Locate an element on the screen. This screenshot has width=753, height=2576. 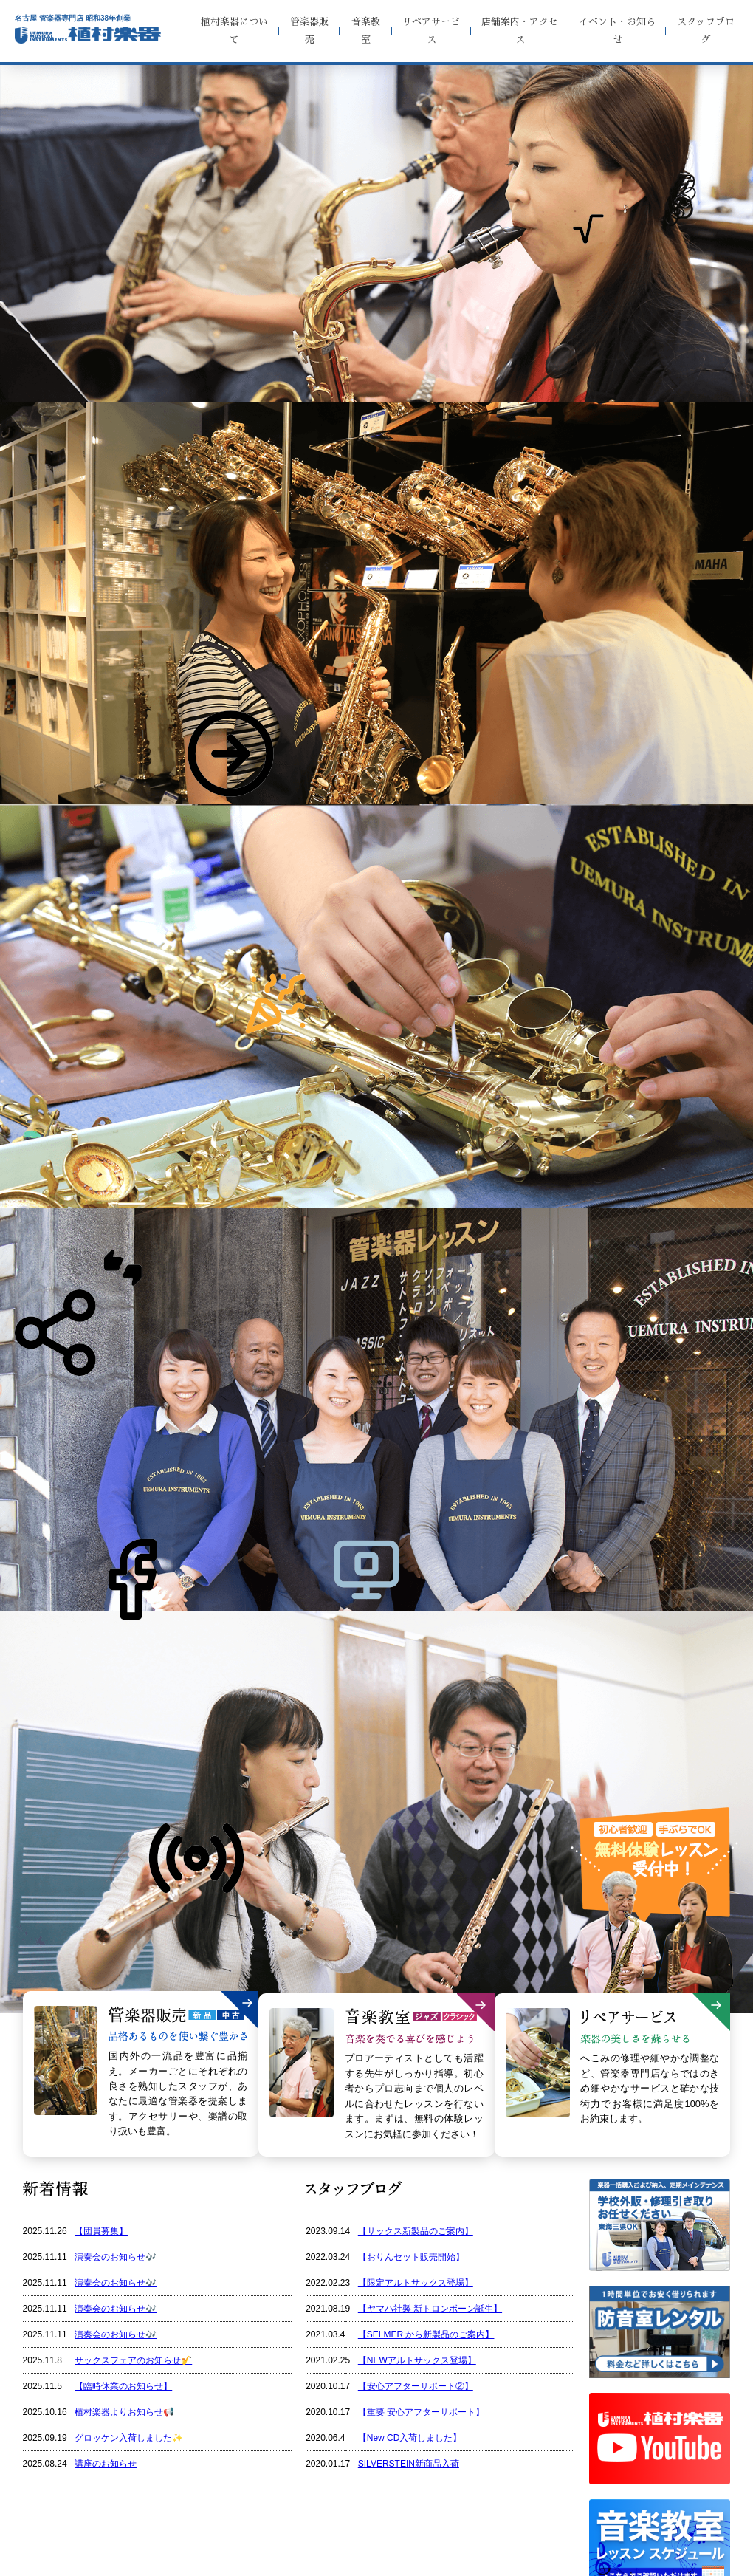
stop screen recording or presentation is located at coordinates (366, 1569).